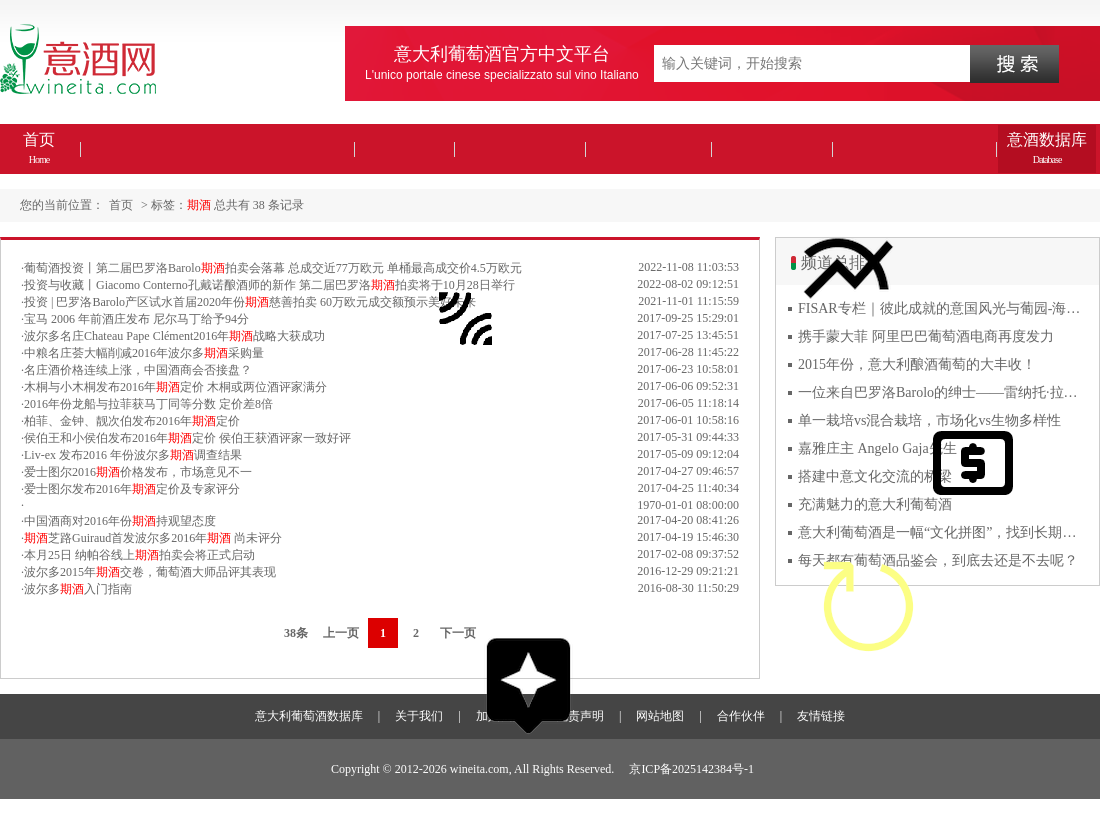 This screenshot has height=814, width=1100. I want to click on access AI assistant or smart suggestions, so click(528, 684).